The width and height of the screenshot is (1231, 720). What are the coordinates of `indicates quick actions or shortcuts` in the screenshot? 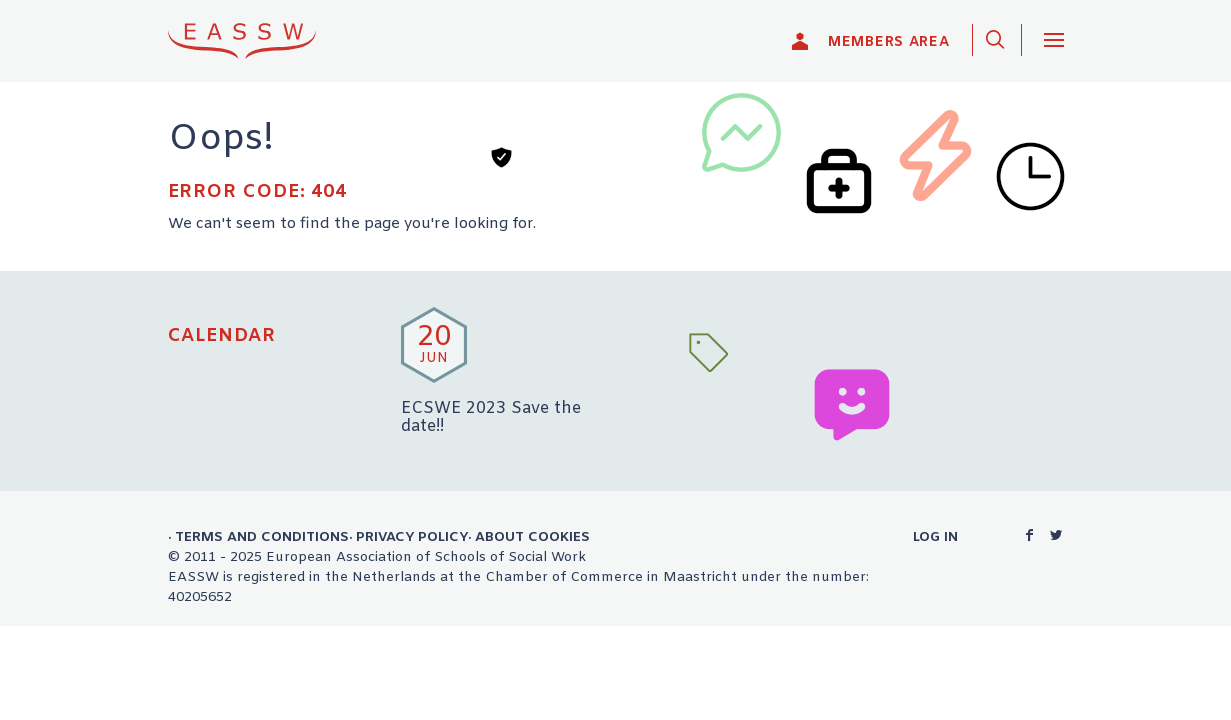 It's located at (935, 155).